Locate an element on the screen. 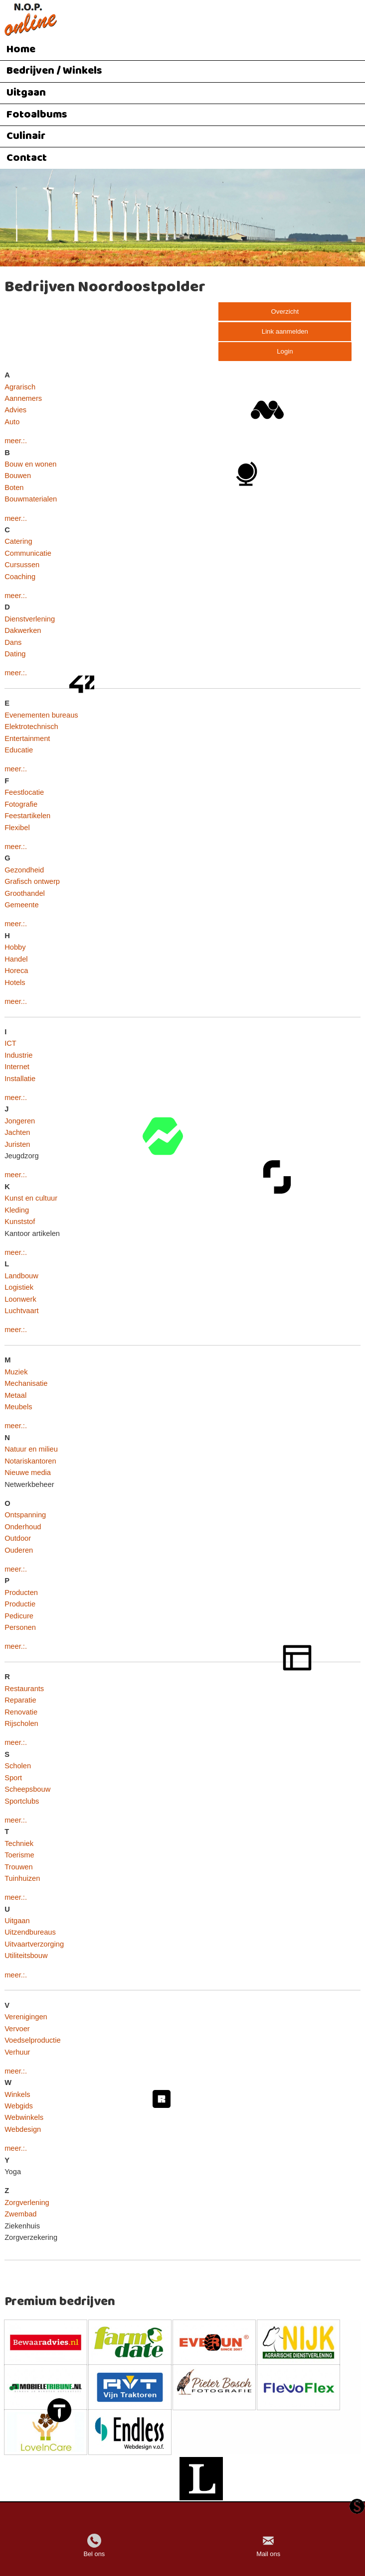  42 coding school logo is located at coordinates (82, 684).